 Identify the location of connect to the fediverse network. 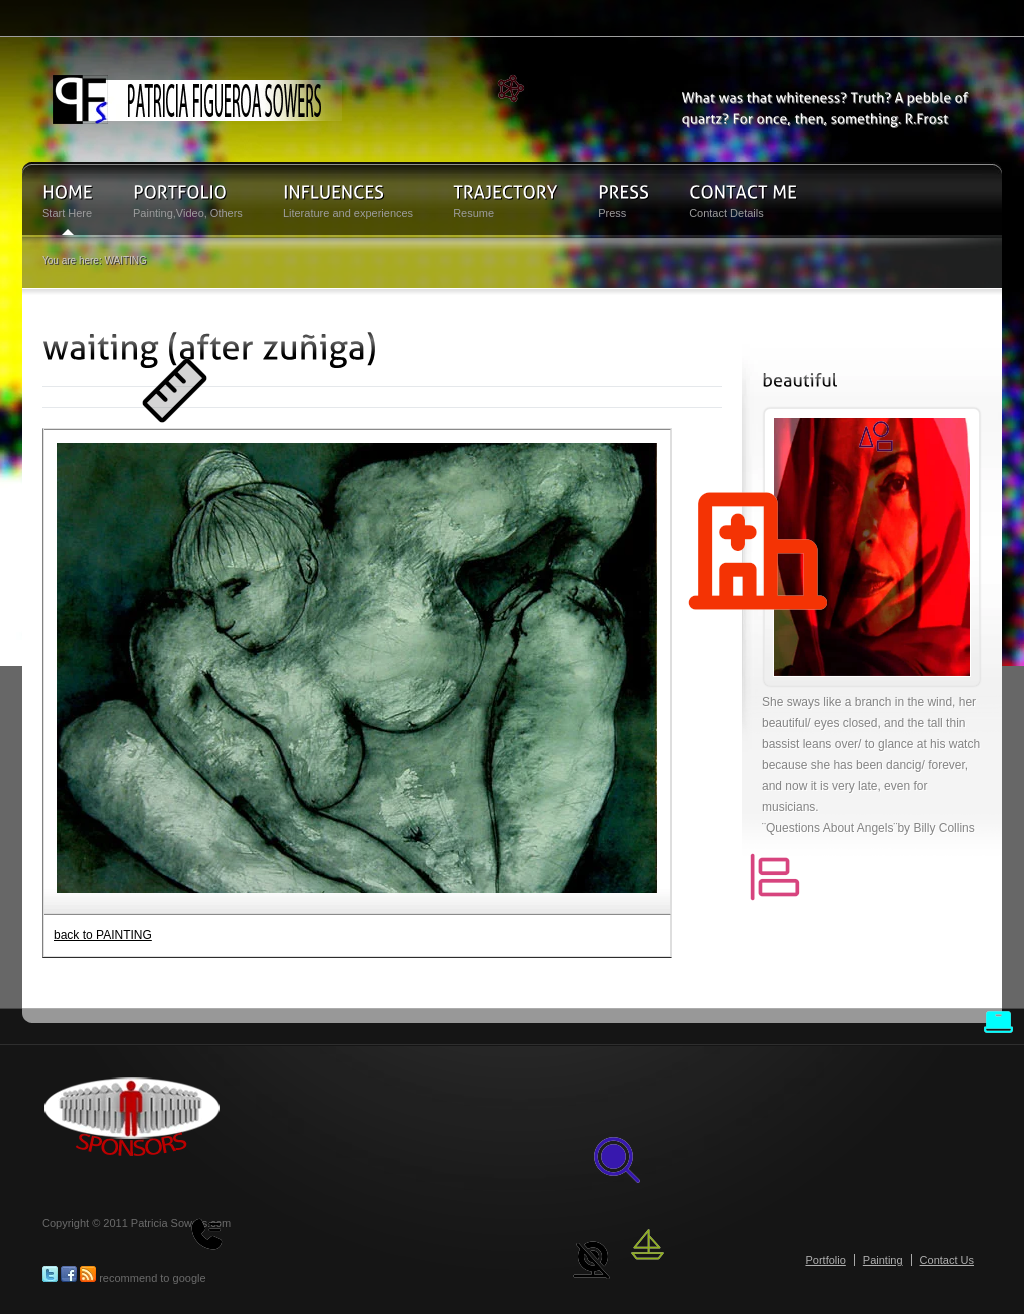
(510, 88).